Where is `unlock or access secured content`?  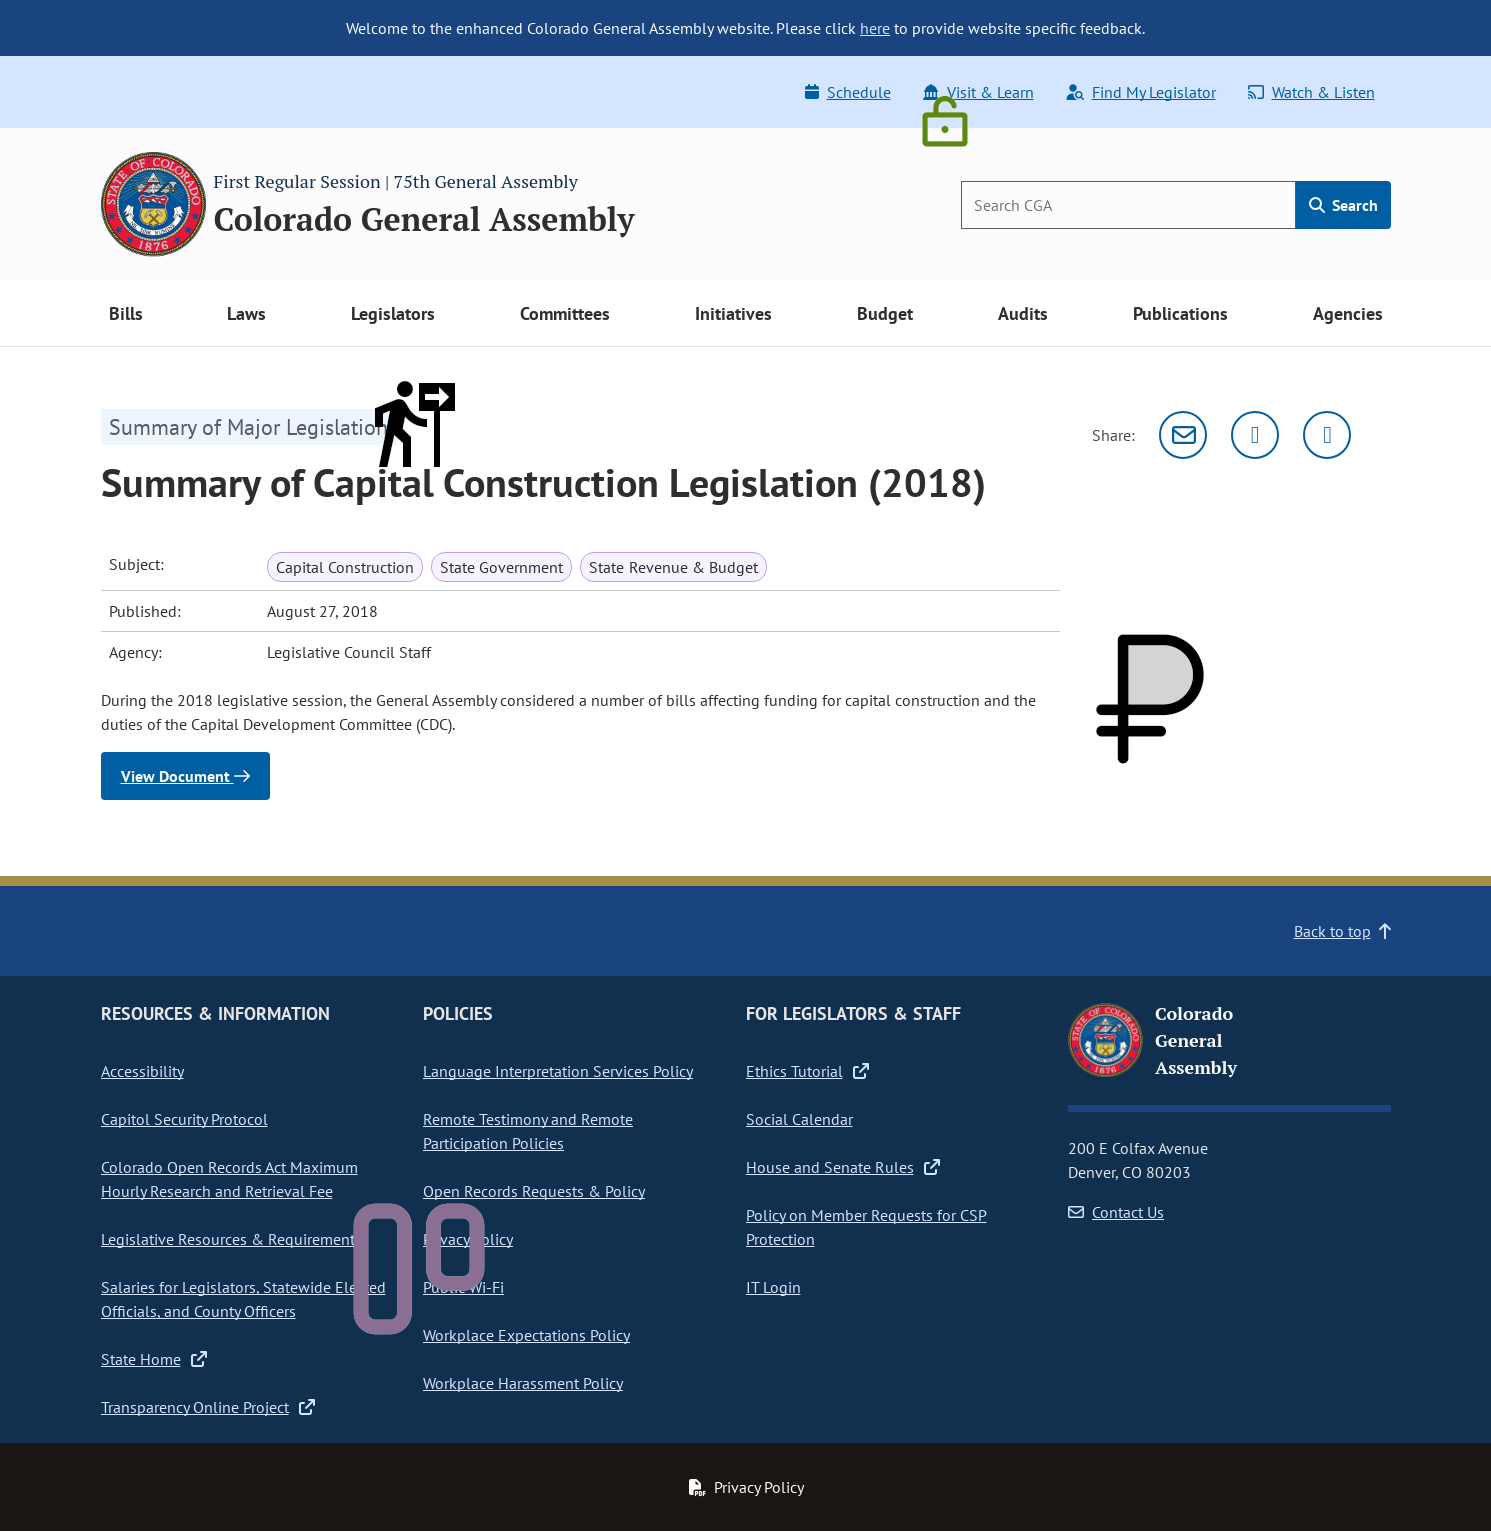
unlock or access secured content is located at coordinates (945, 124).